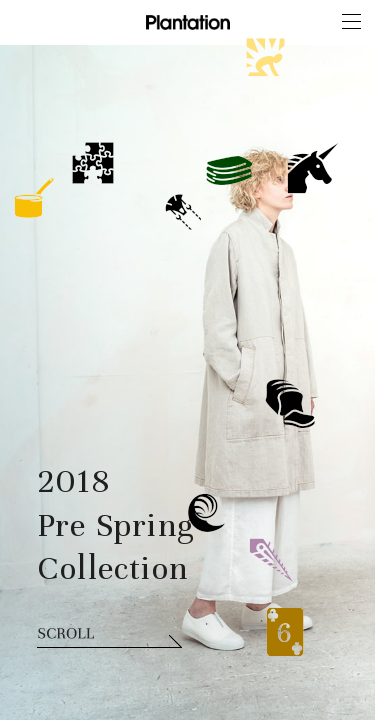 Image resolution: width=375 pixels, height=720 pixels. What do you see at coordinates (285, 632) in the screenshot?
I see `six of clubs playing card` at bounding box center [285, 632].